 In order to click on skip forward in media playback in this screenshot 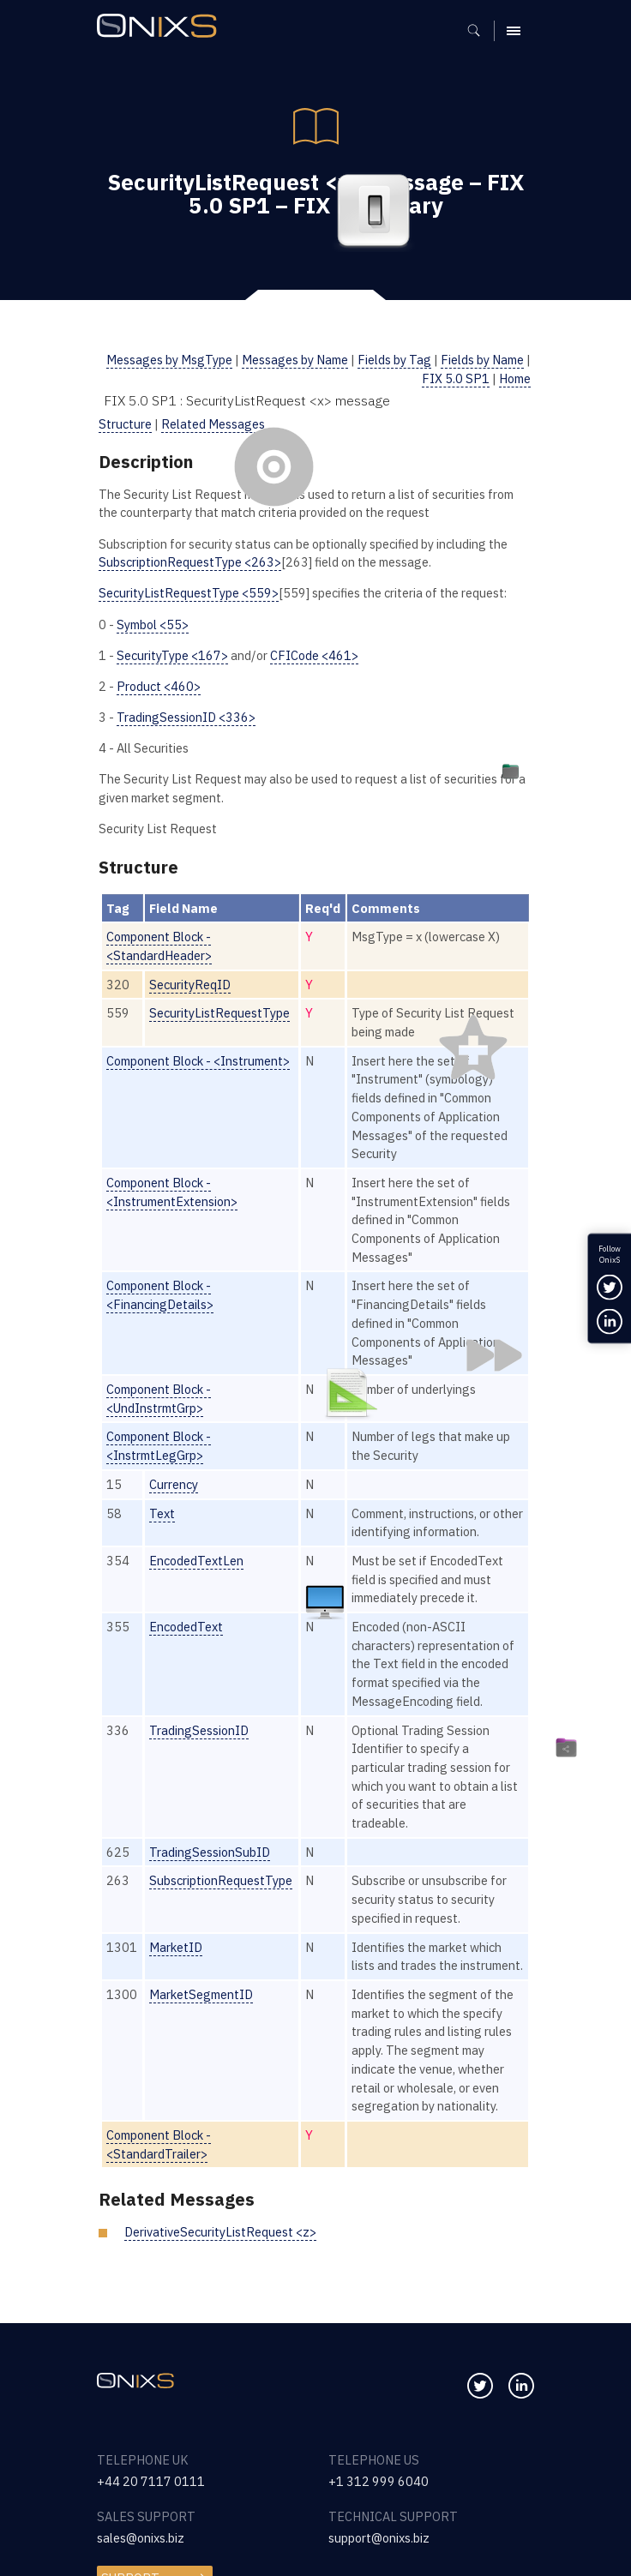, I will do `click(495, 1355)`.